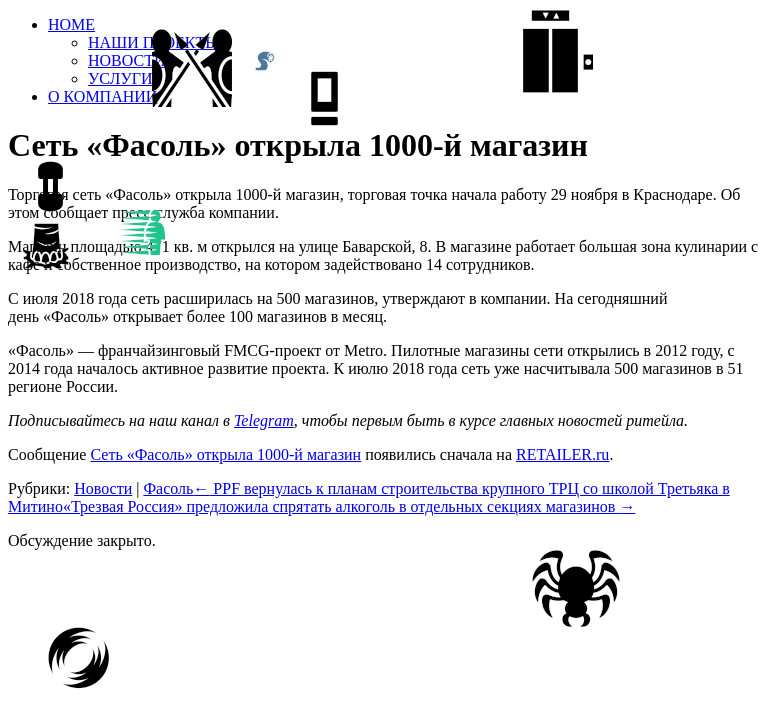  What do you see at coordinates (142, 232) in the screenshot?
I see `indicates evasion or dodge ability activated` at bounding box center [142, 232].